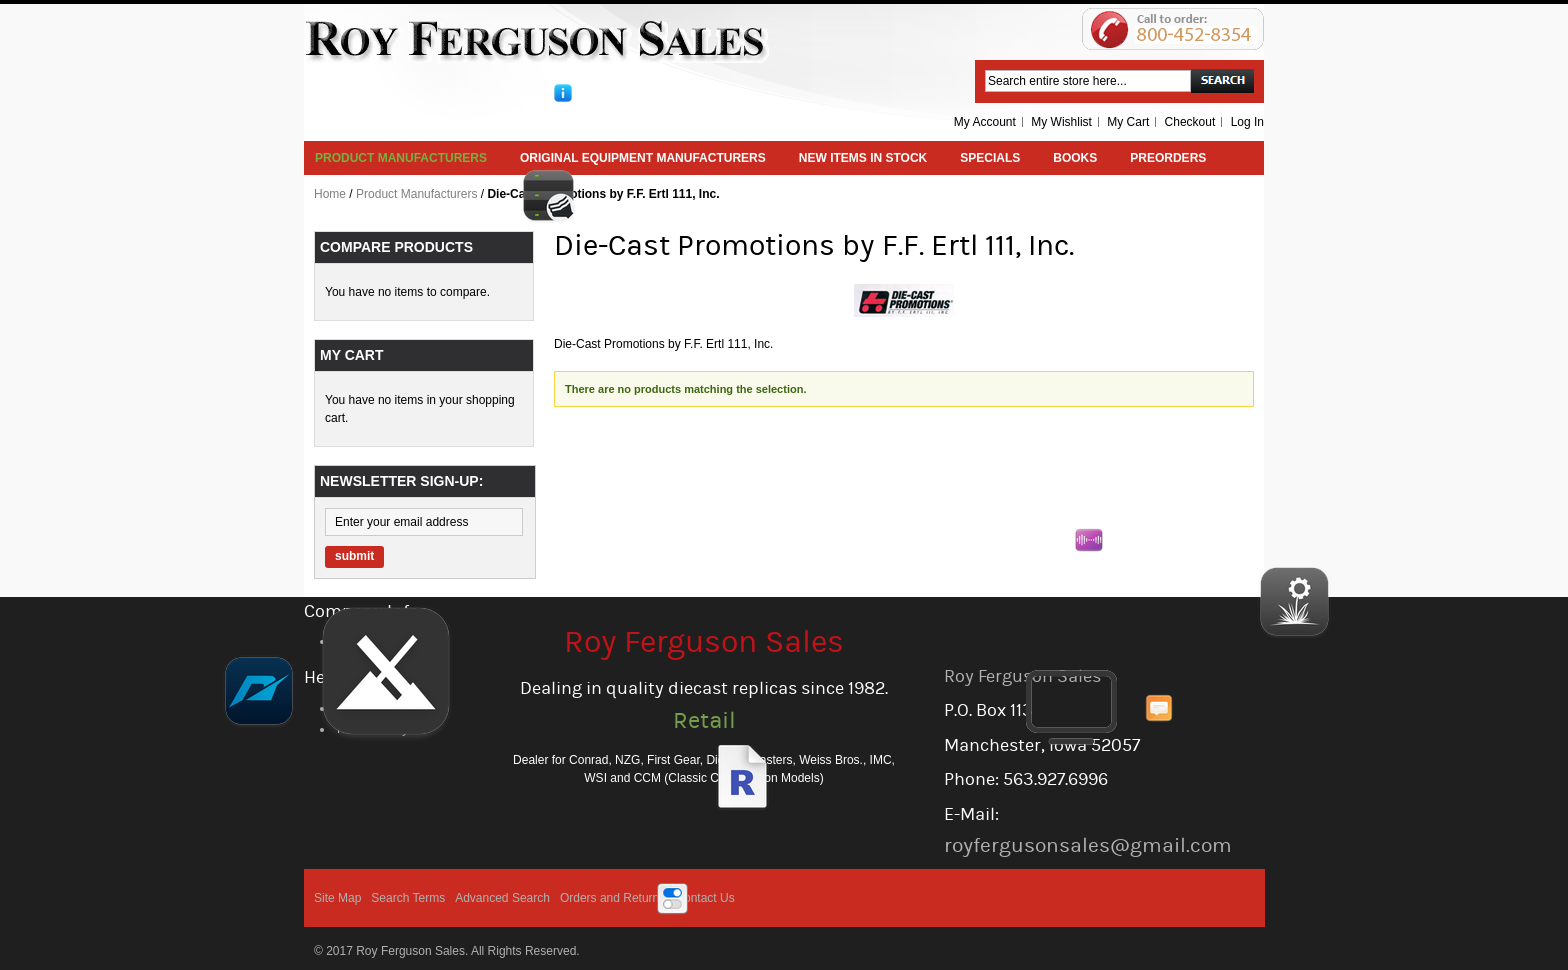 This screenshot has height=970, width=1568. Describe the element at coordinates (1089, 540) in the screenshot. I see `open the sound recorder app` at that location.